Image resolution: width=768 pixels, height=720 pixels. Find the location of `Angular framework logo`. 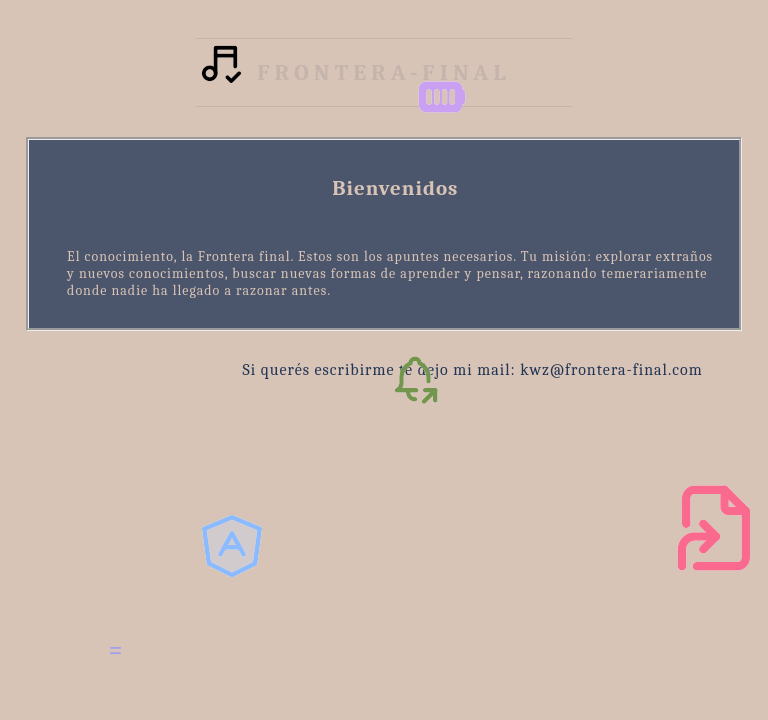

Angular framework logo is located at coordinates (232, 545).